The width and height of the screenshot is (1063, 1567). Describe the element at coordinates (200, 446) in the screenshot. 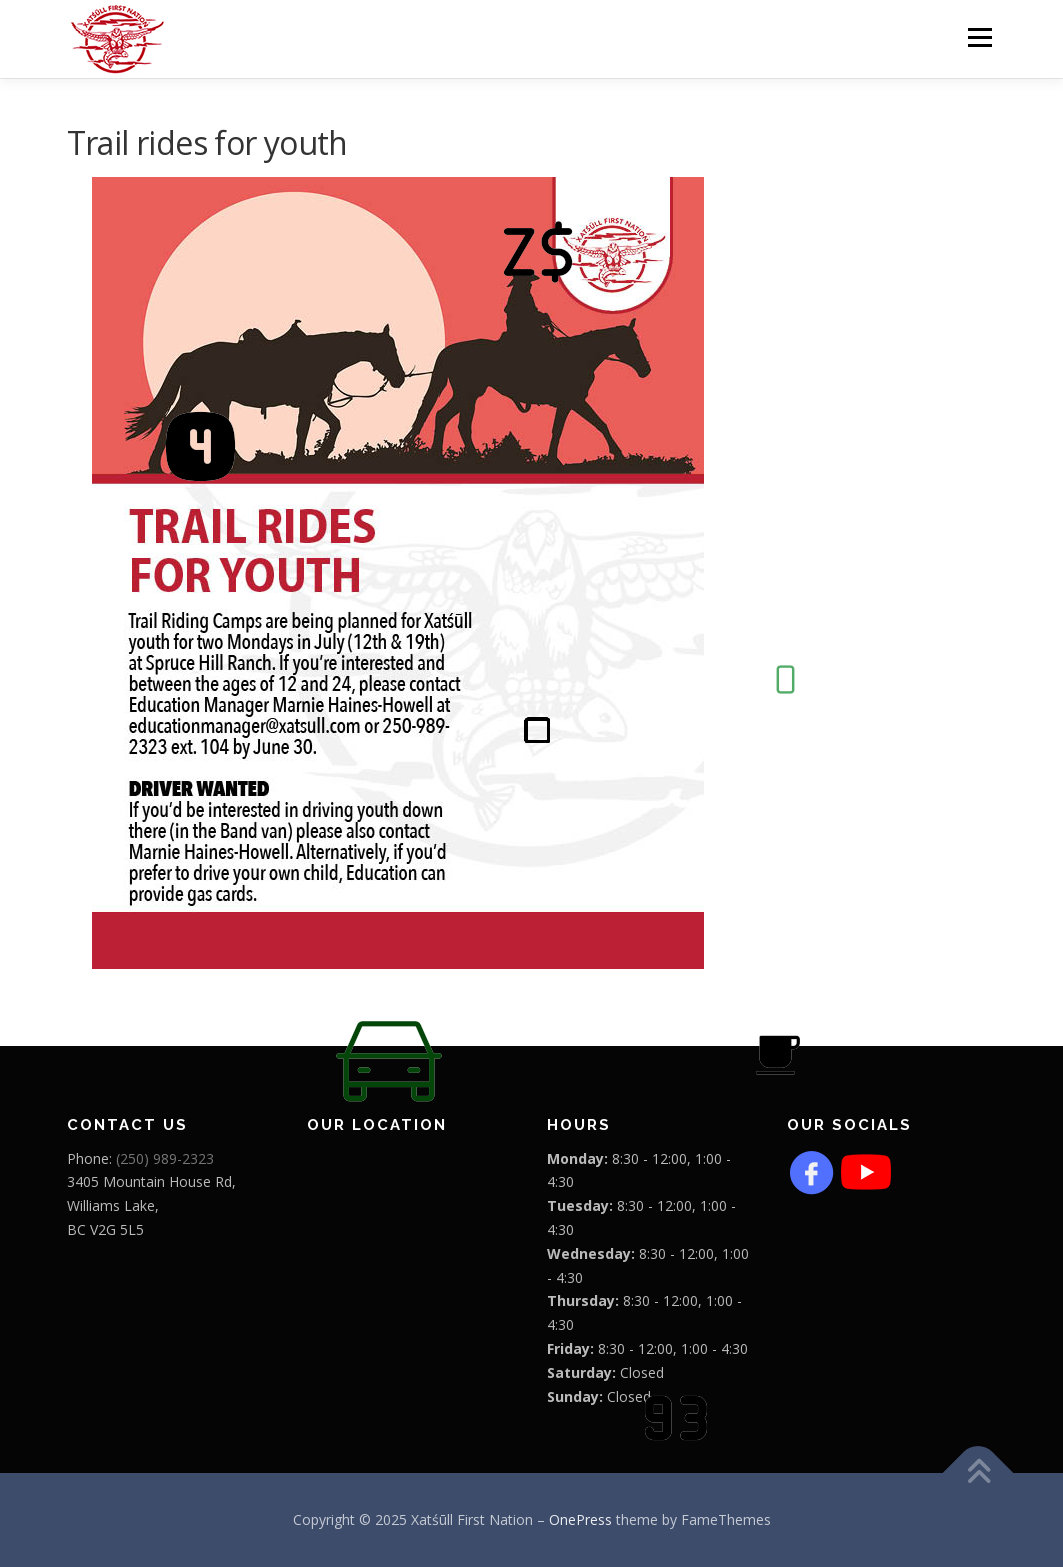

I see `indicates step 4 in a multi-step process` at that location.